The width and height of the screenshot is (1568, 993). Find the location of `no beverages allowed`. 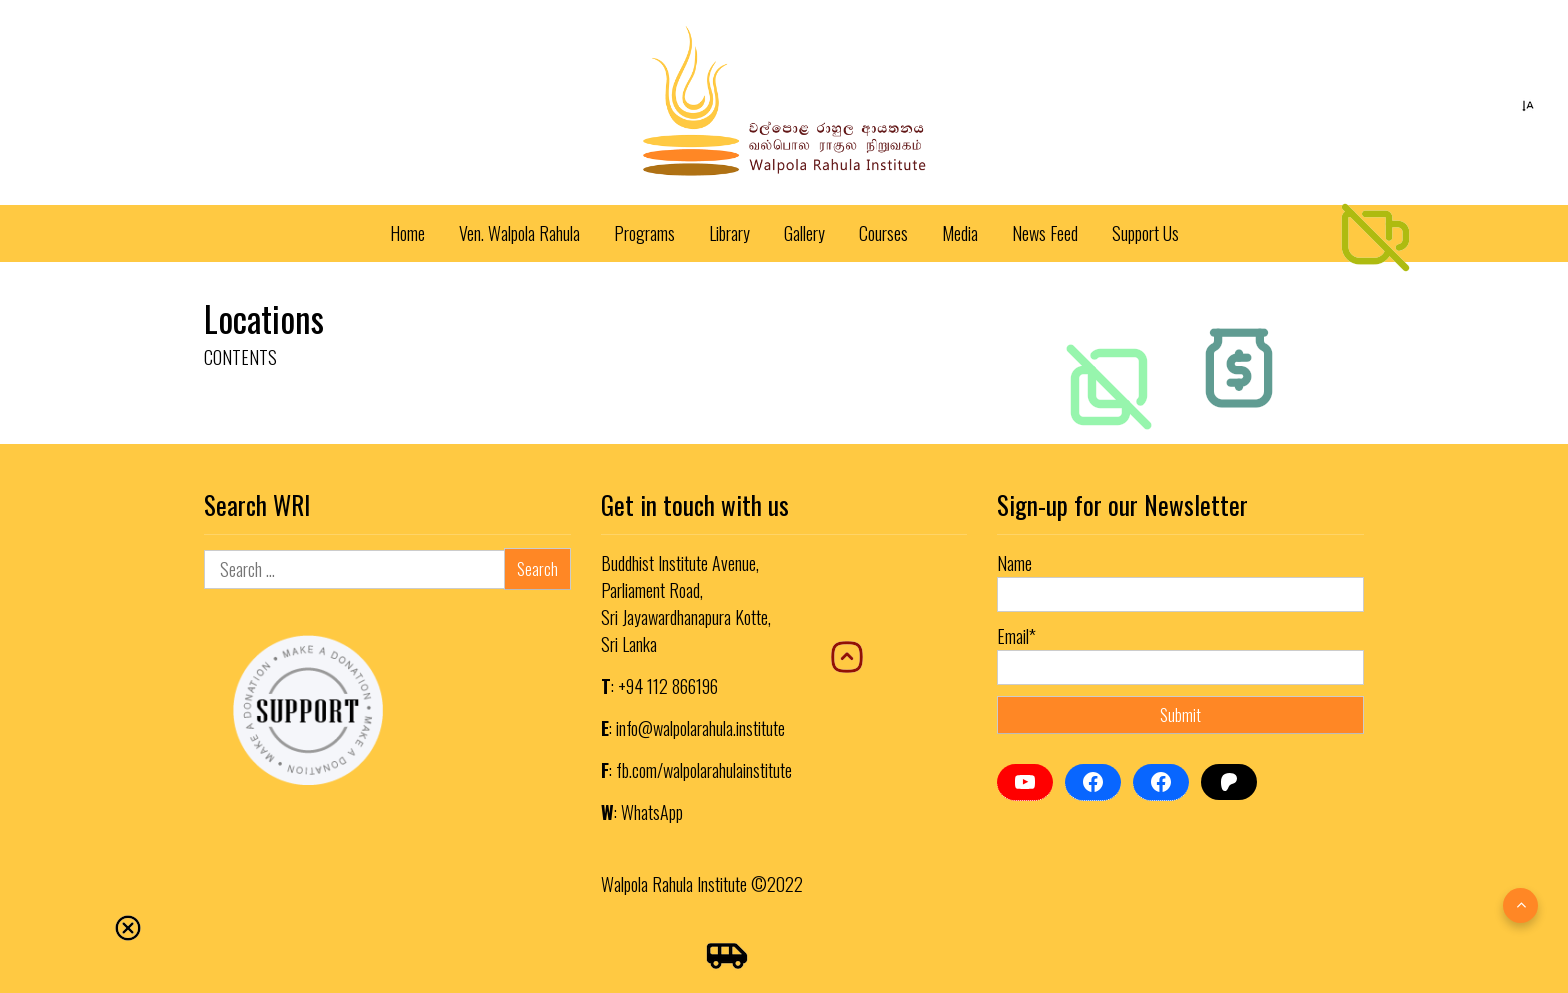

no beverages allowed is located at coordinates (1375, 237).